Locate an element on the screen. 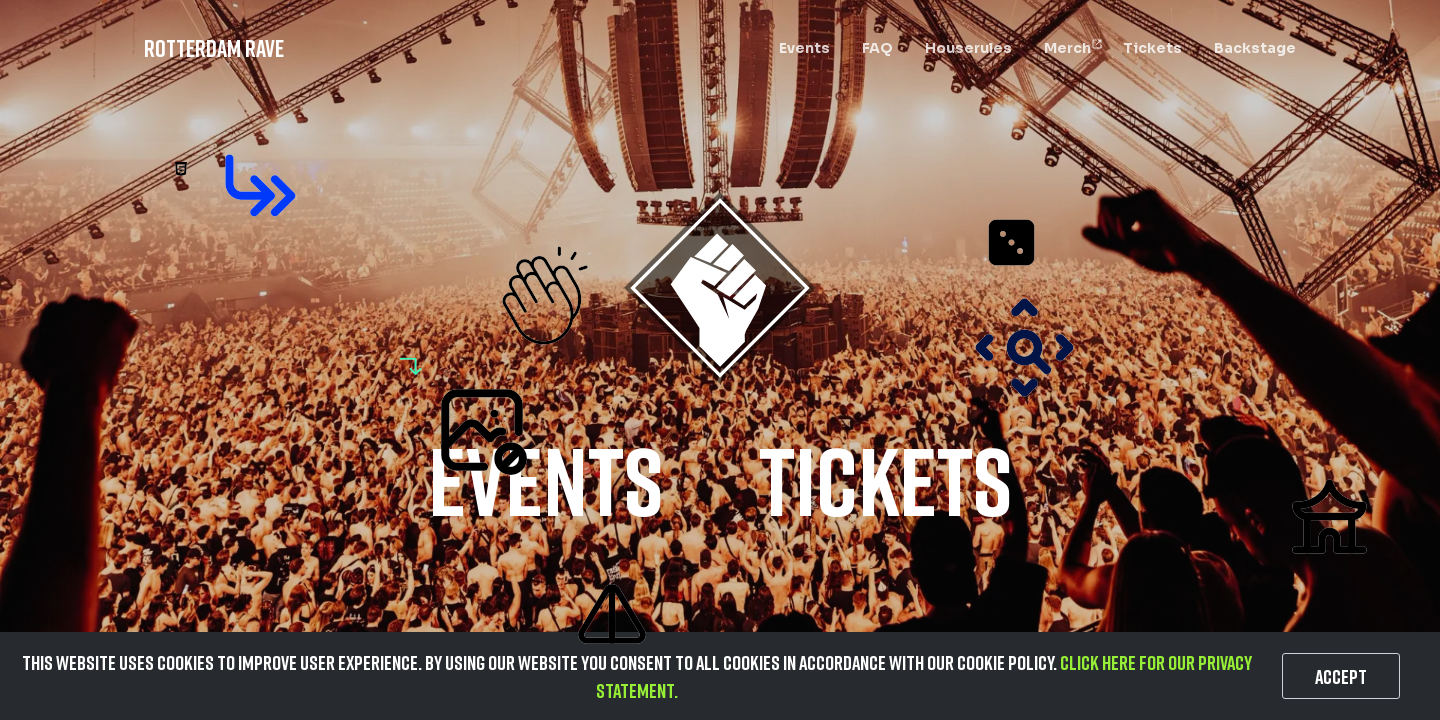 The height and width of the screenshot is (720, 1440). indicates HTML5 technology or web development is located at coordinates (181, 169).